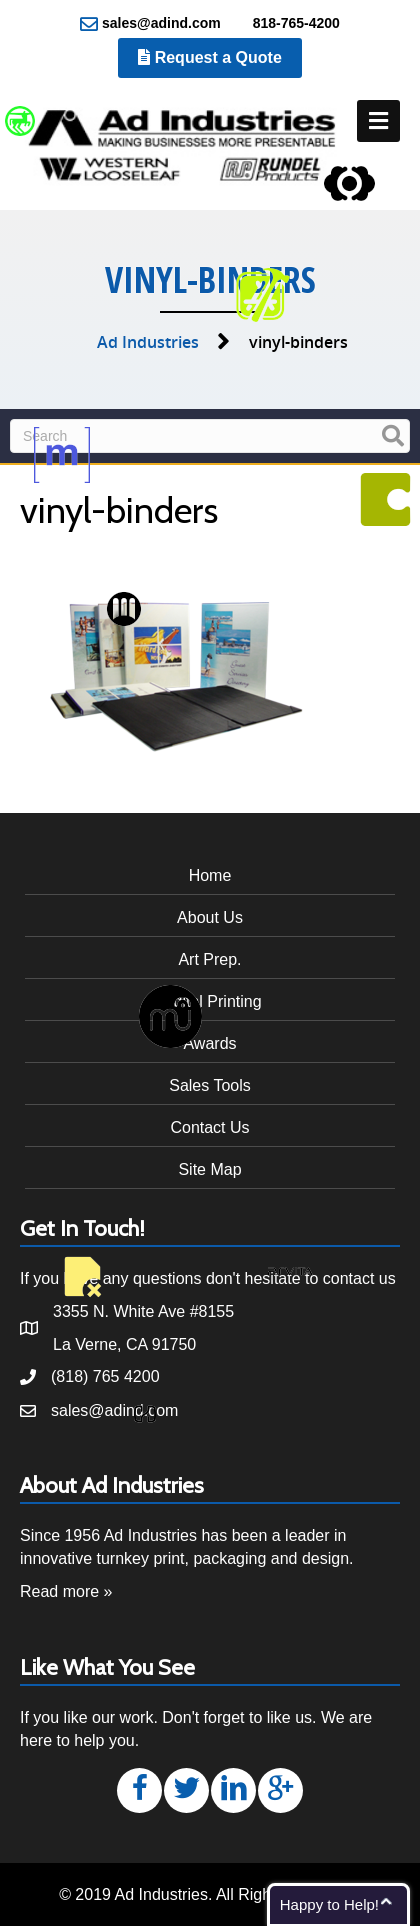 This screenshot has width=420, height=1926. Describe the element at coordinates (290, 1271) in the screenshot. I see `PlayStation Vita brand logo` at that location.